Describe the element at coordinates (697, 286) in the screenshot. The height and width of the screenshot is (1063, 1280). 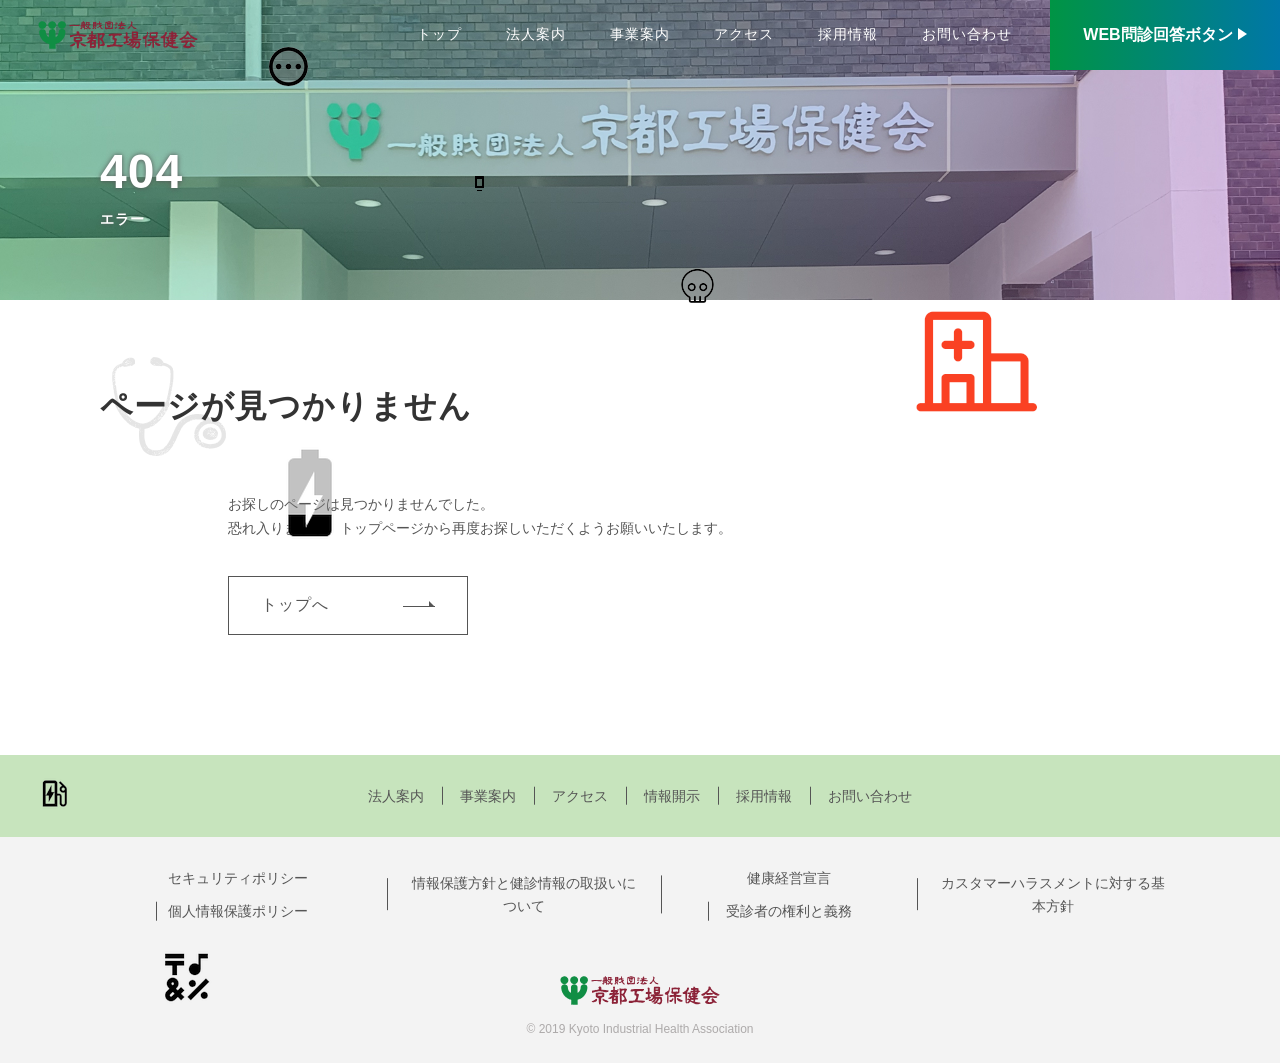
I see `indicates dangerous or harmful content` at that location.